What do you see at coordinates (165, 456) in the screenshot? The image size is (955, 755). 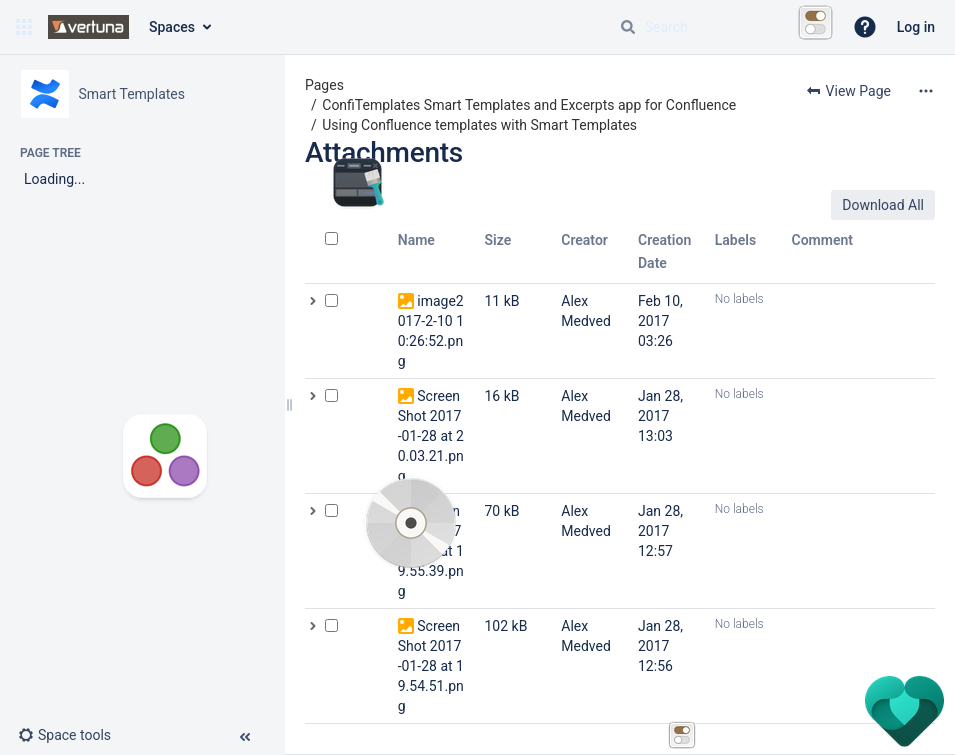 I see `open the julia programming language app` at bounding box center [165, 456].